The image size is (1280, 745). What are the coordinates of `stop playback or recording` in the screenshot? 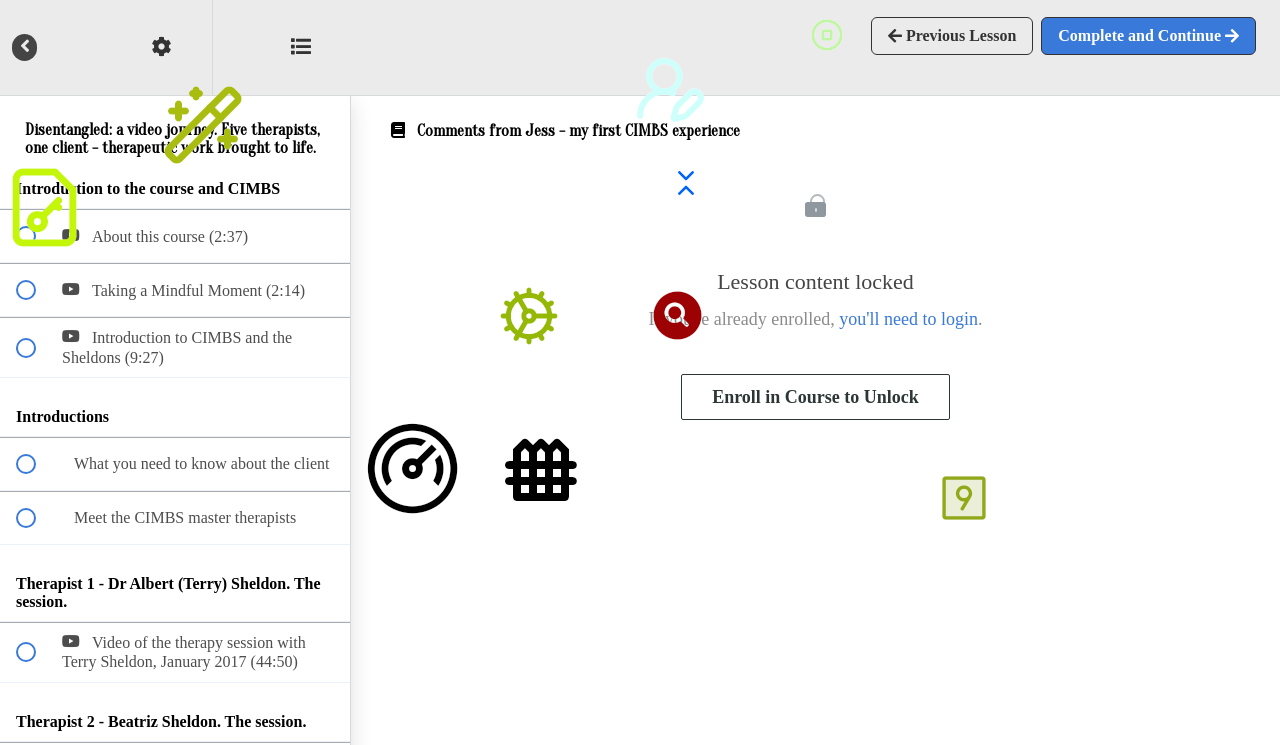 It's located at (827, 35).